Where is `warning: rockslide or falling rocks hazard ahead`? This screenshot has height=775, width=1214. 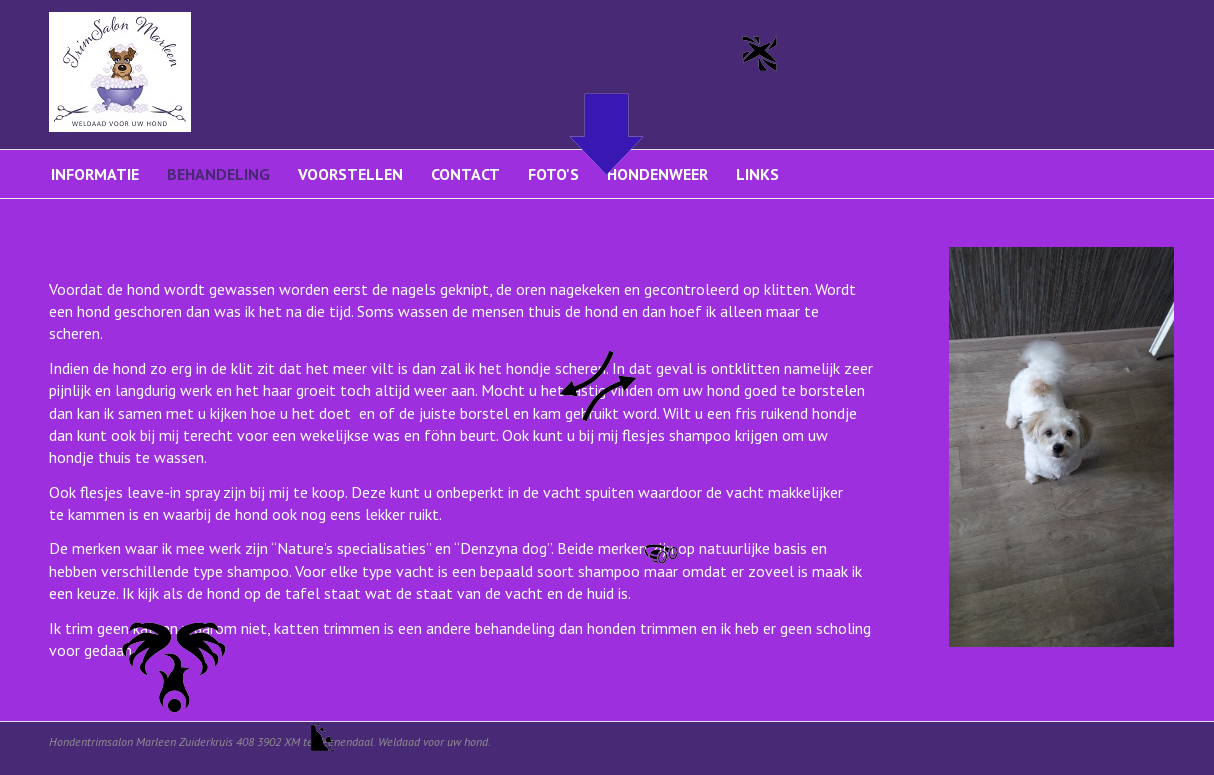 warning: rockslide or falling rocks hazard ahead is located at coordinates (325, 737).